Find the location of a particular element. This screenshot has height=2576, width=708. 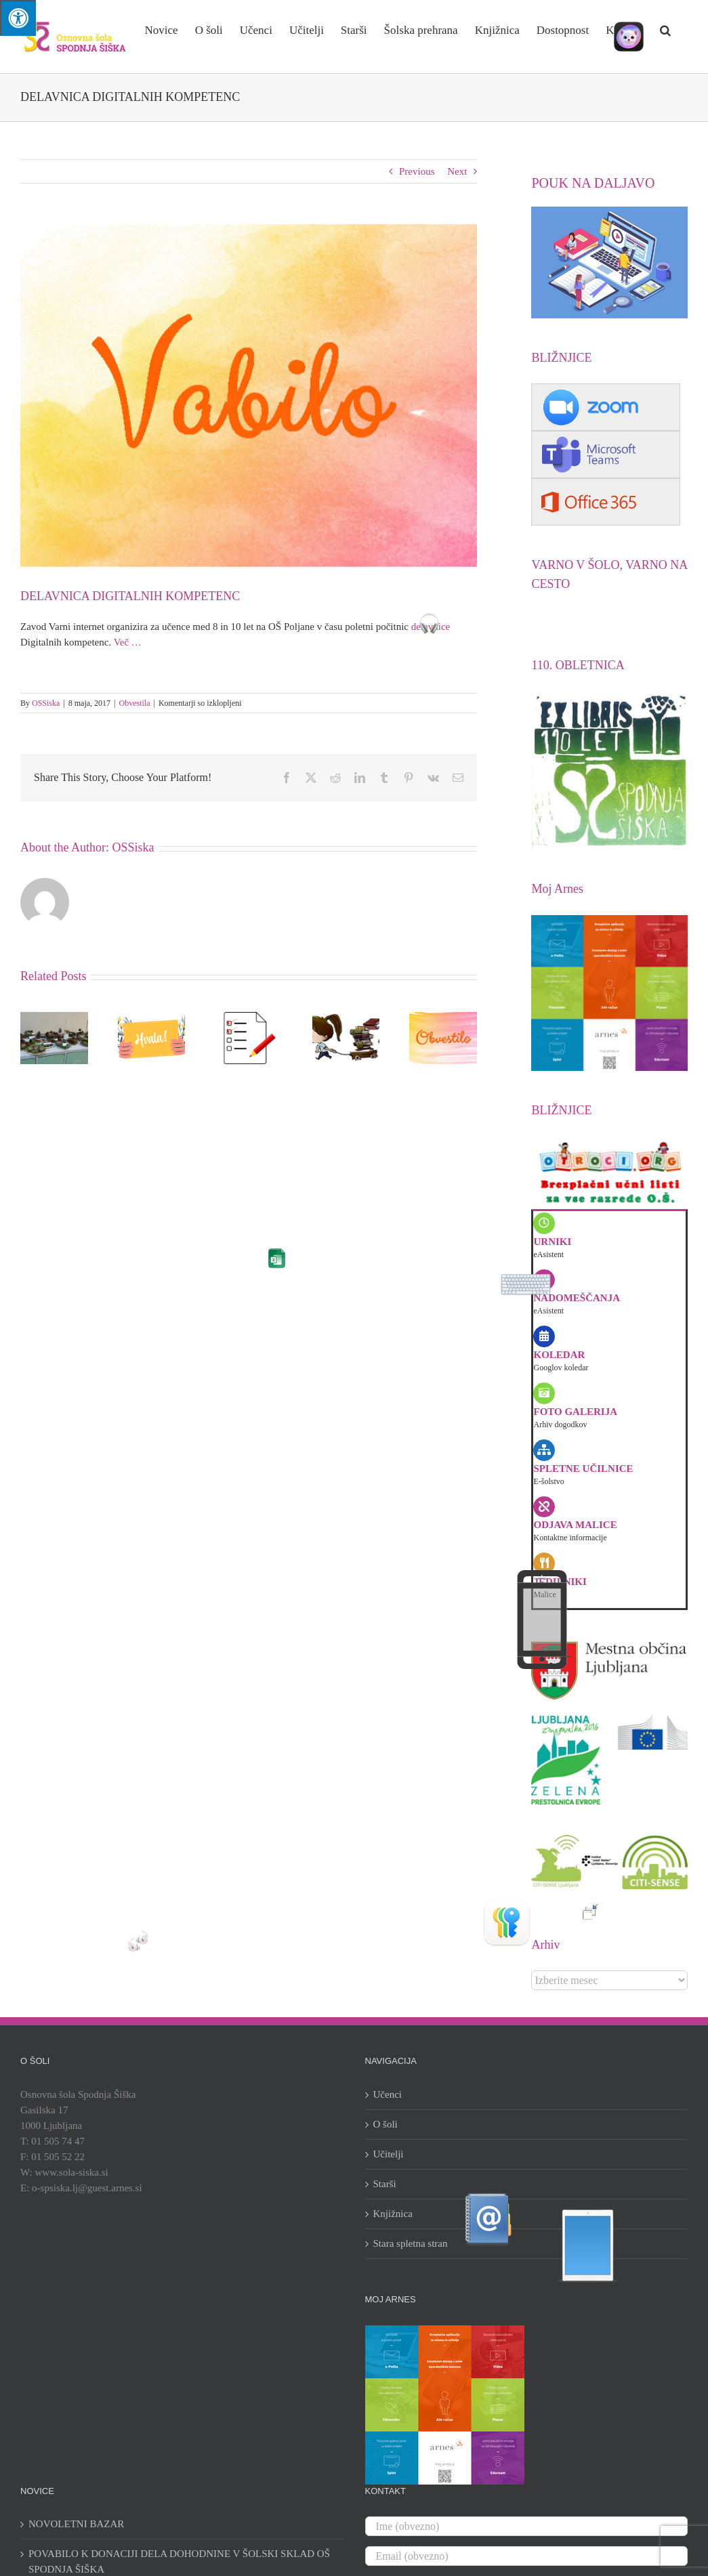

indicates a connected iPad Air device is located at coordinates (587, 2245).